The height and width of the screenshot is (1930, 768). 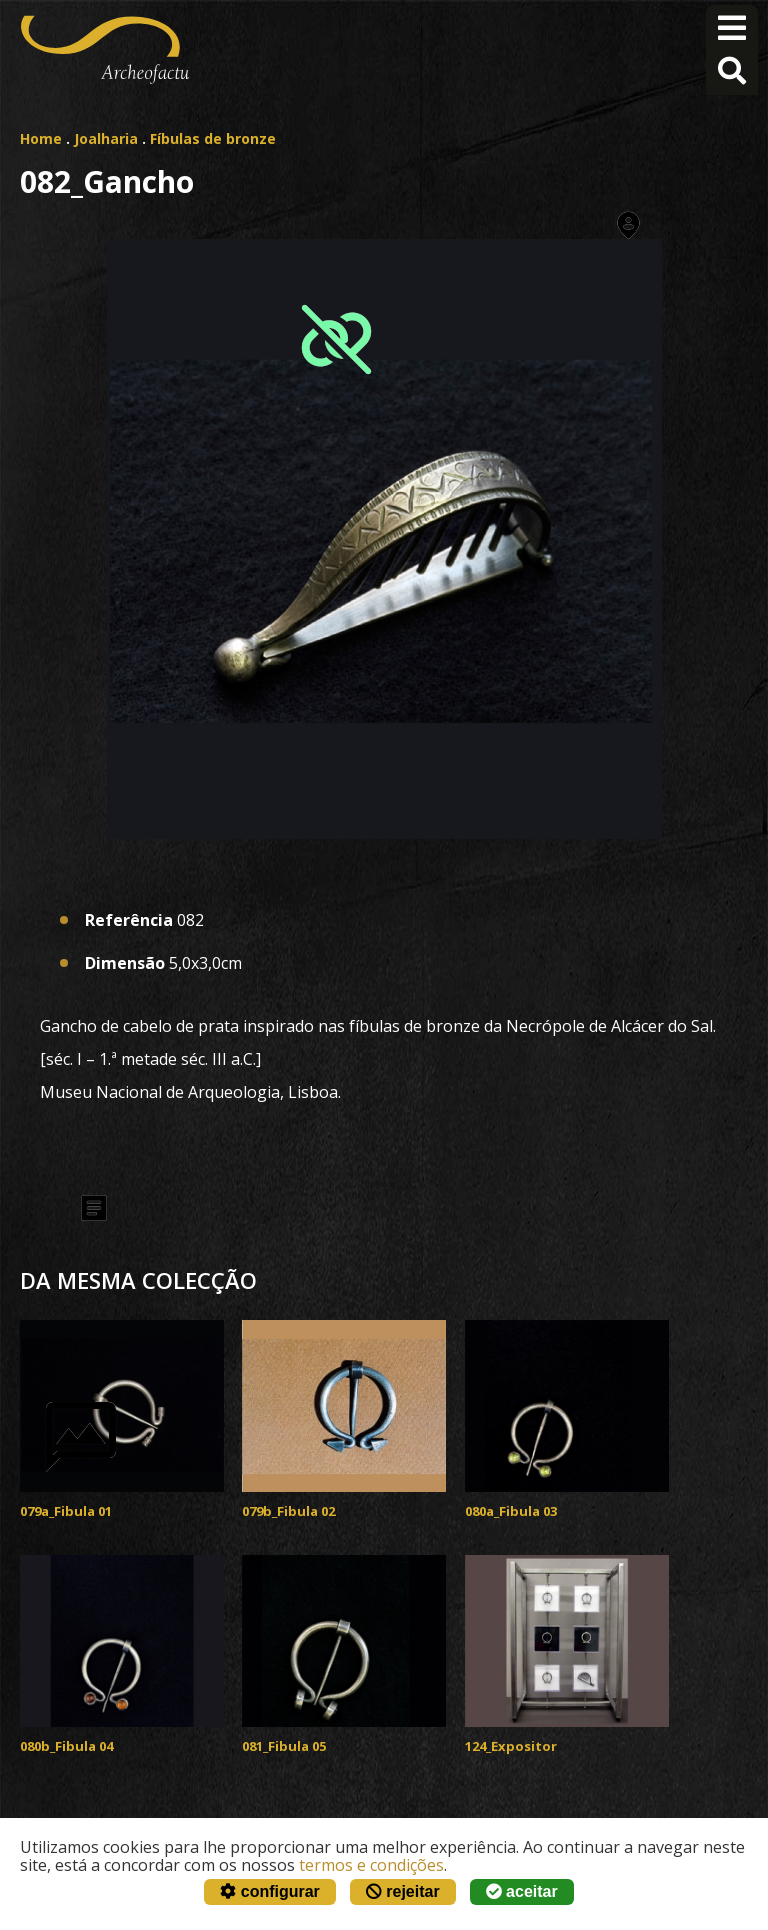 What do you see at coordinates (628, 225) in the screenshot?
I see `view a contact's location on the map` at bounding box center [628, 225].